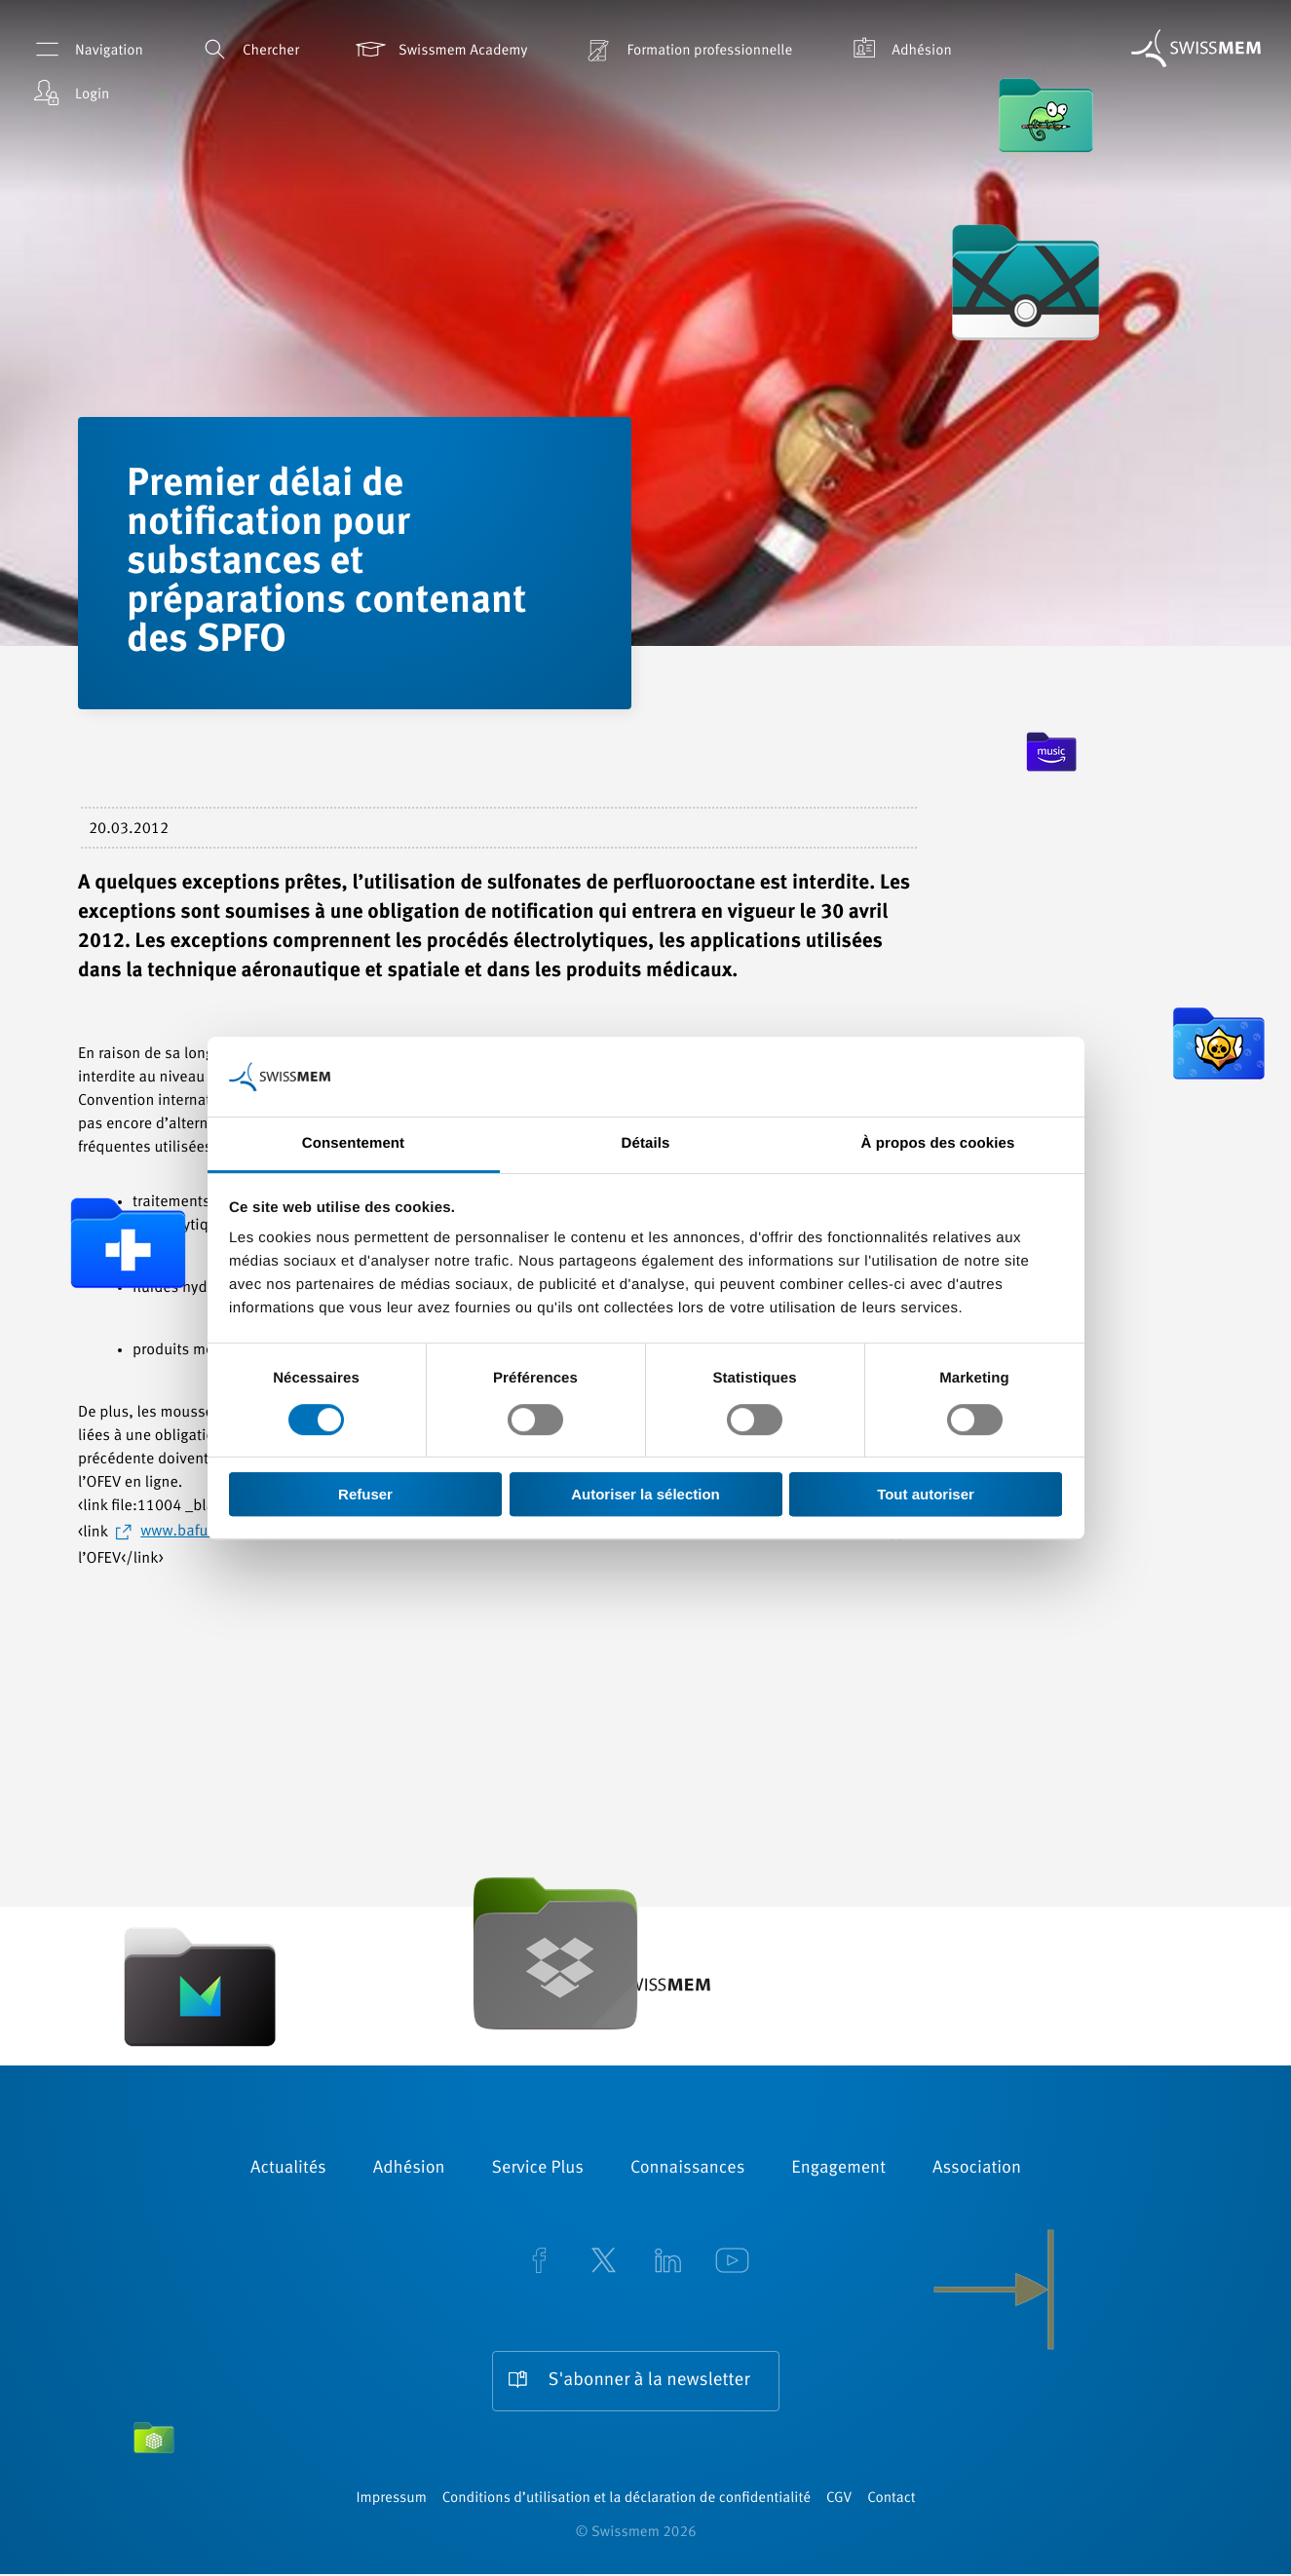 This screenshot has width=1291, height=2576. I want to click on open game jolt games folder, so click(154, 2439).